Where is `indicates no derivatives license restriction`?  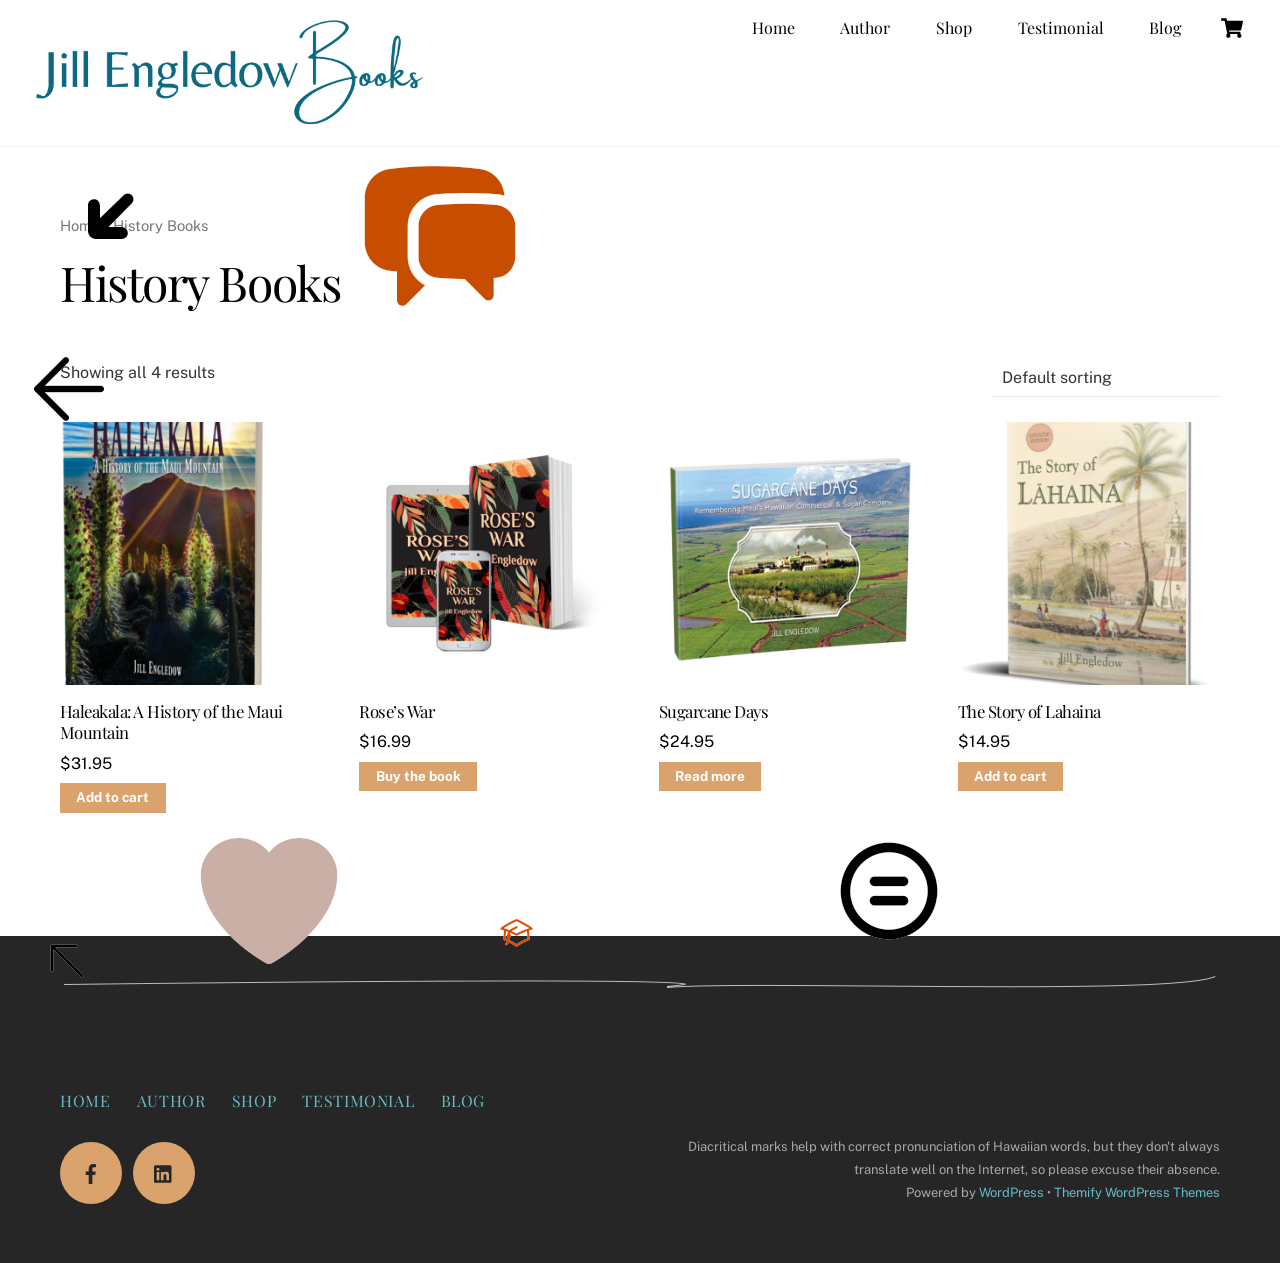 indicates no derivatives license restriction is located at coordinates (889, 891).